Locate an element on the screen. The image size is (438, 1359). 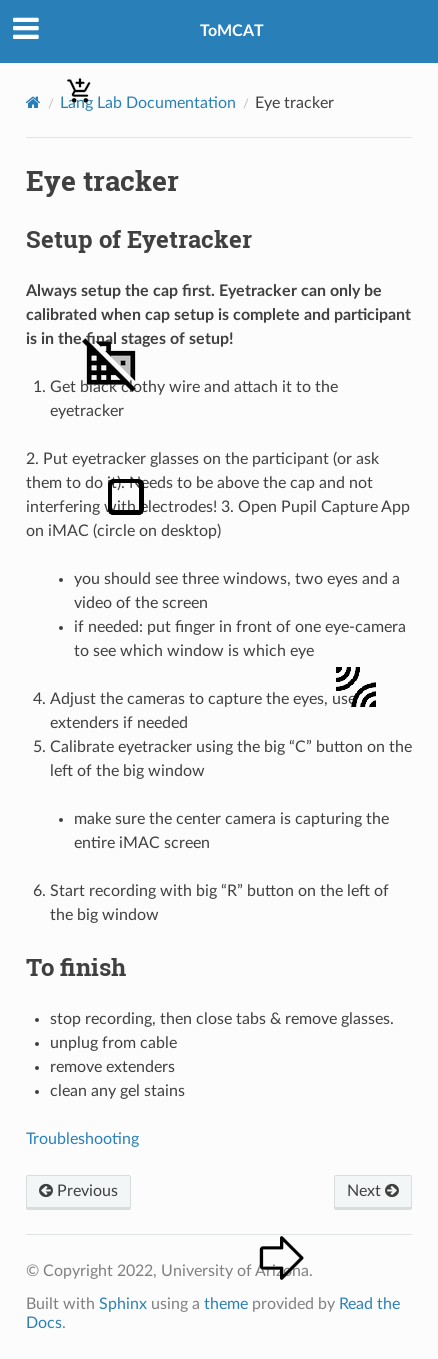
enable lens flare or light leak effect is located at coordinates (356, 687).